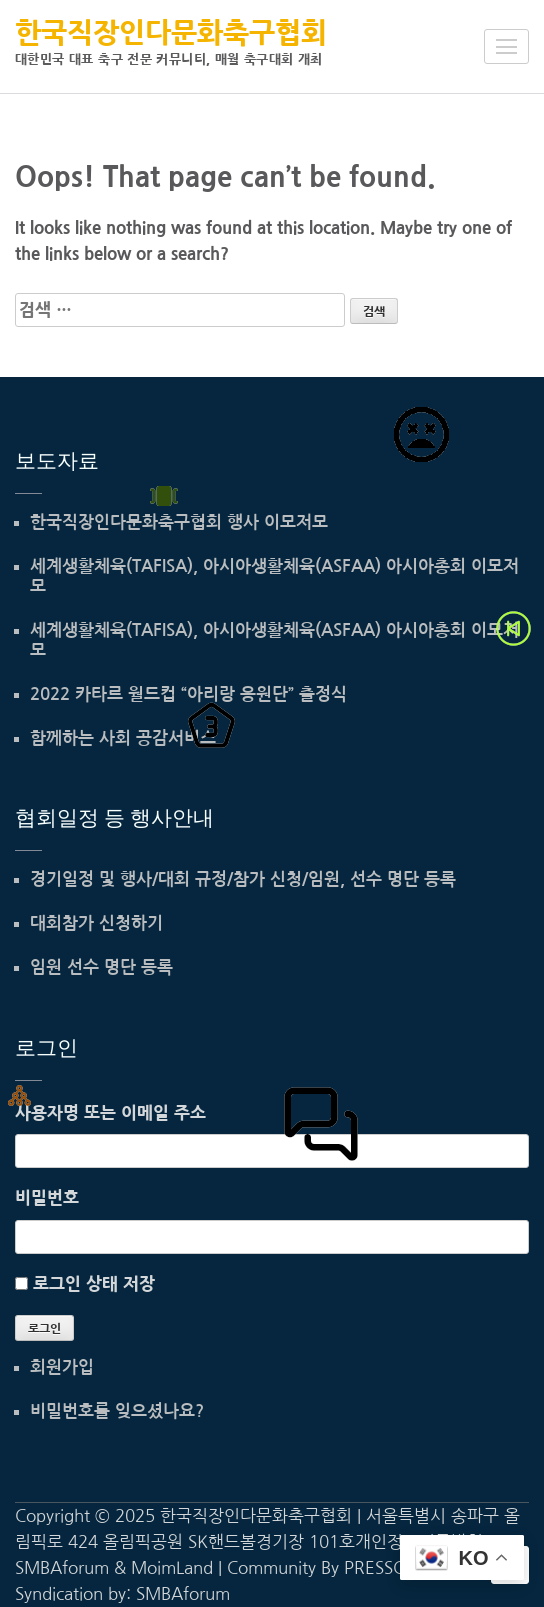 The height and width of the screenshot is (1607, 544). Describe the element at coordinates (513, 628) in the screenshot. I see `skip to previous track` at that location.